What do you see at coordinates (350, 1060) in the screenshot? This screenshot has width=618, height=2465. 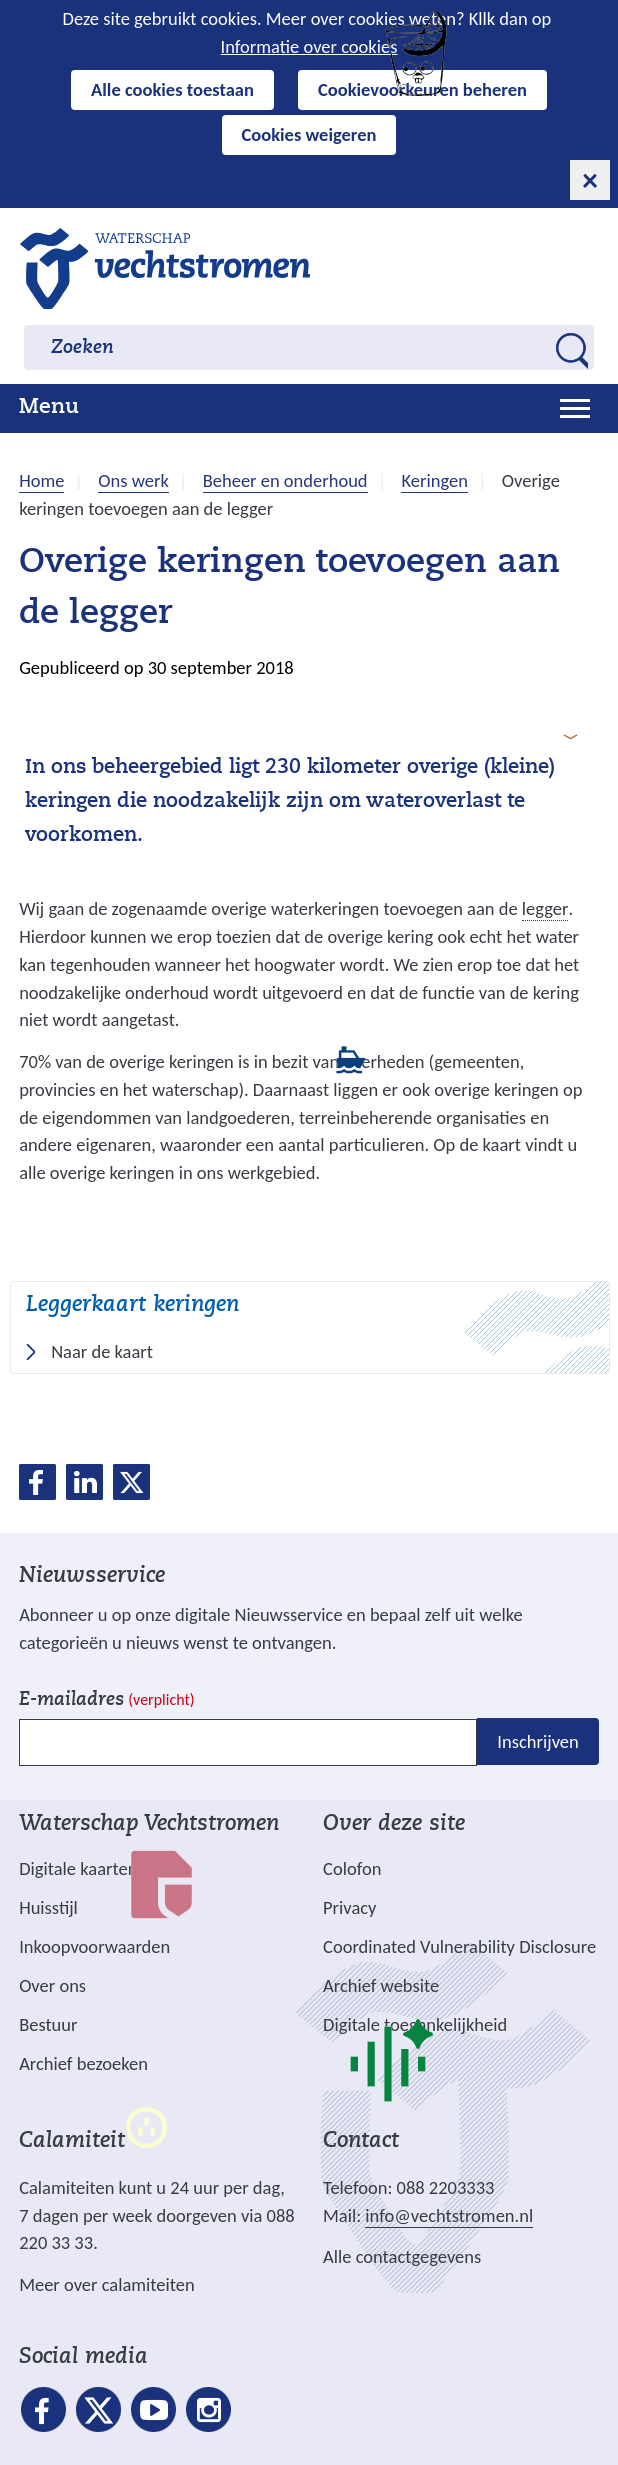 I see `view nearby ports or maritime locations` at bounding box center [350, 1060].